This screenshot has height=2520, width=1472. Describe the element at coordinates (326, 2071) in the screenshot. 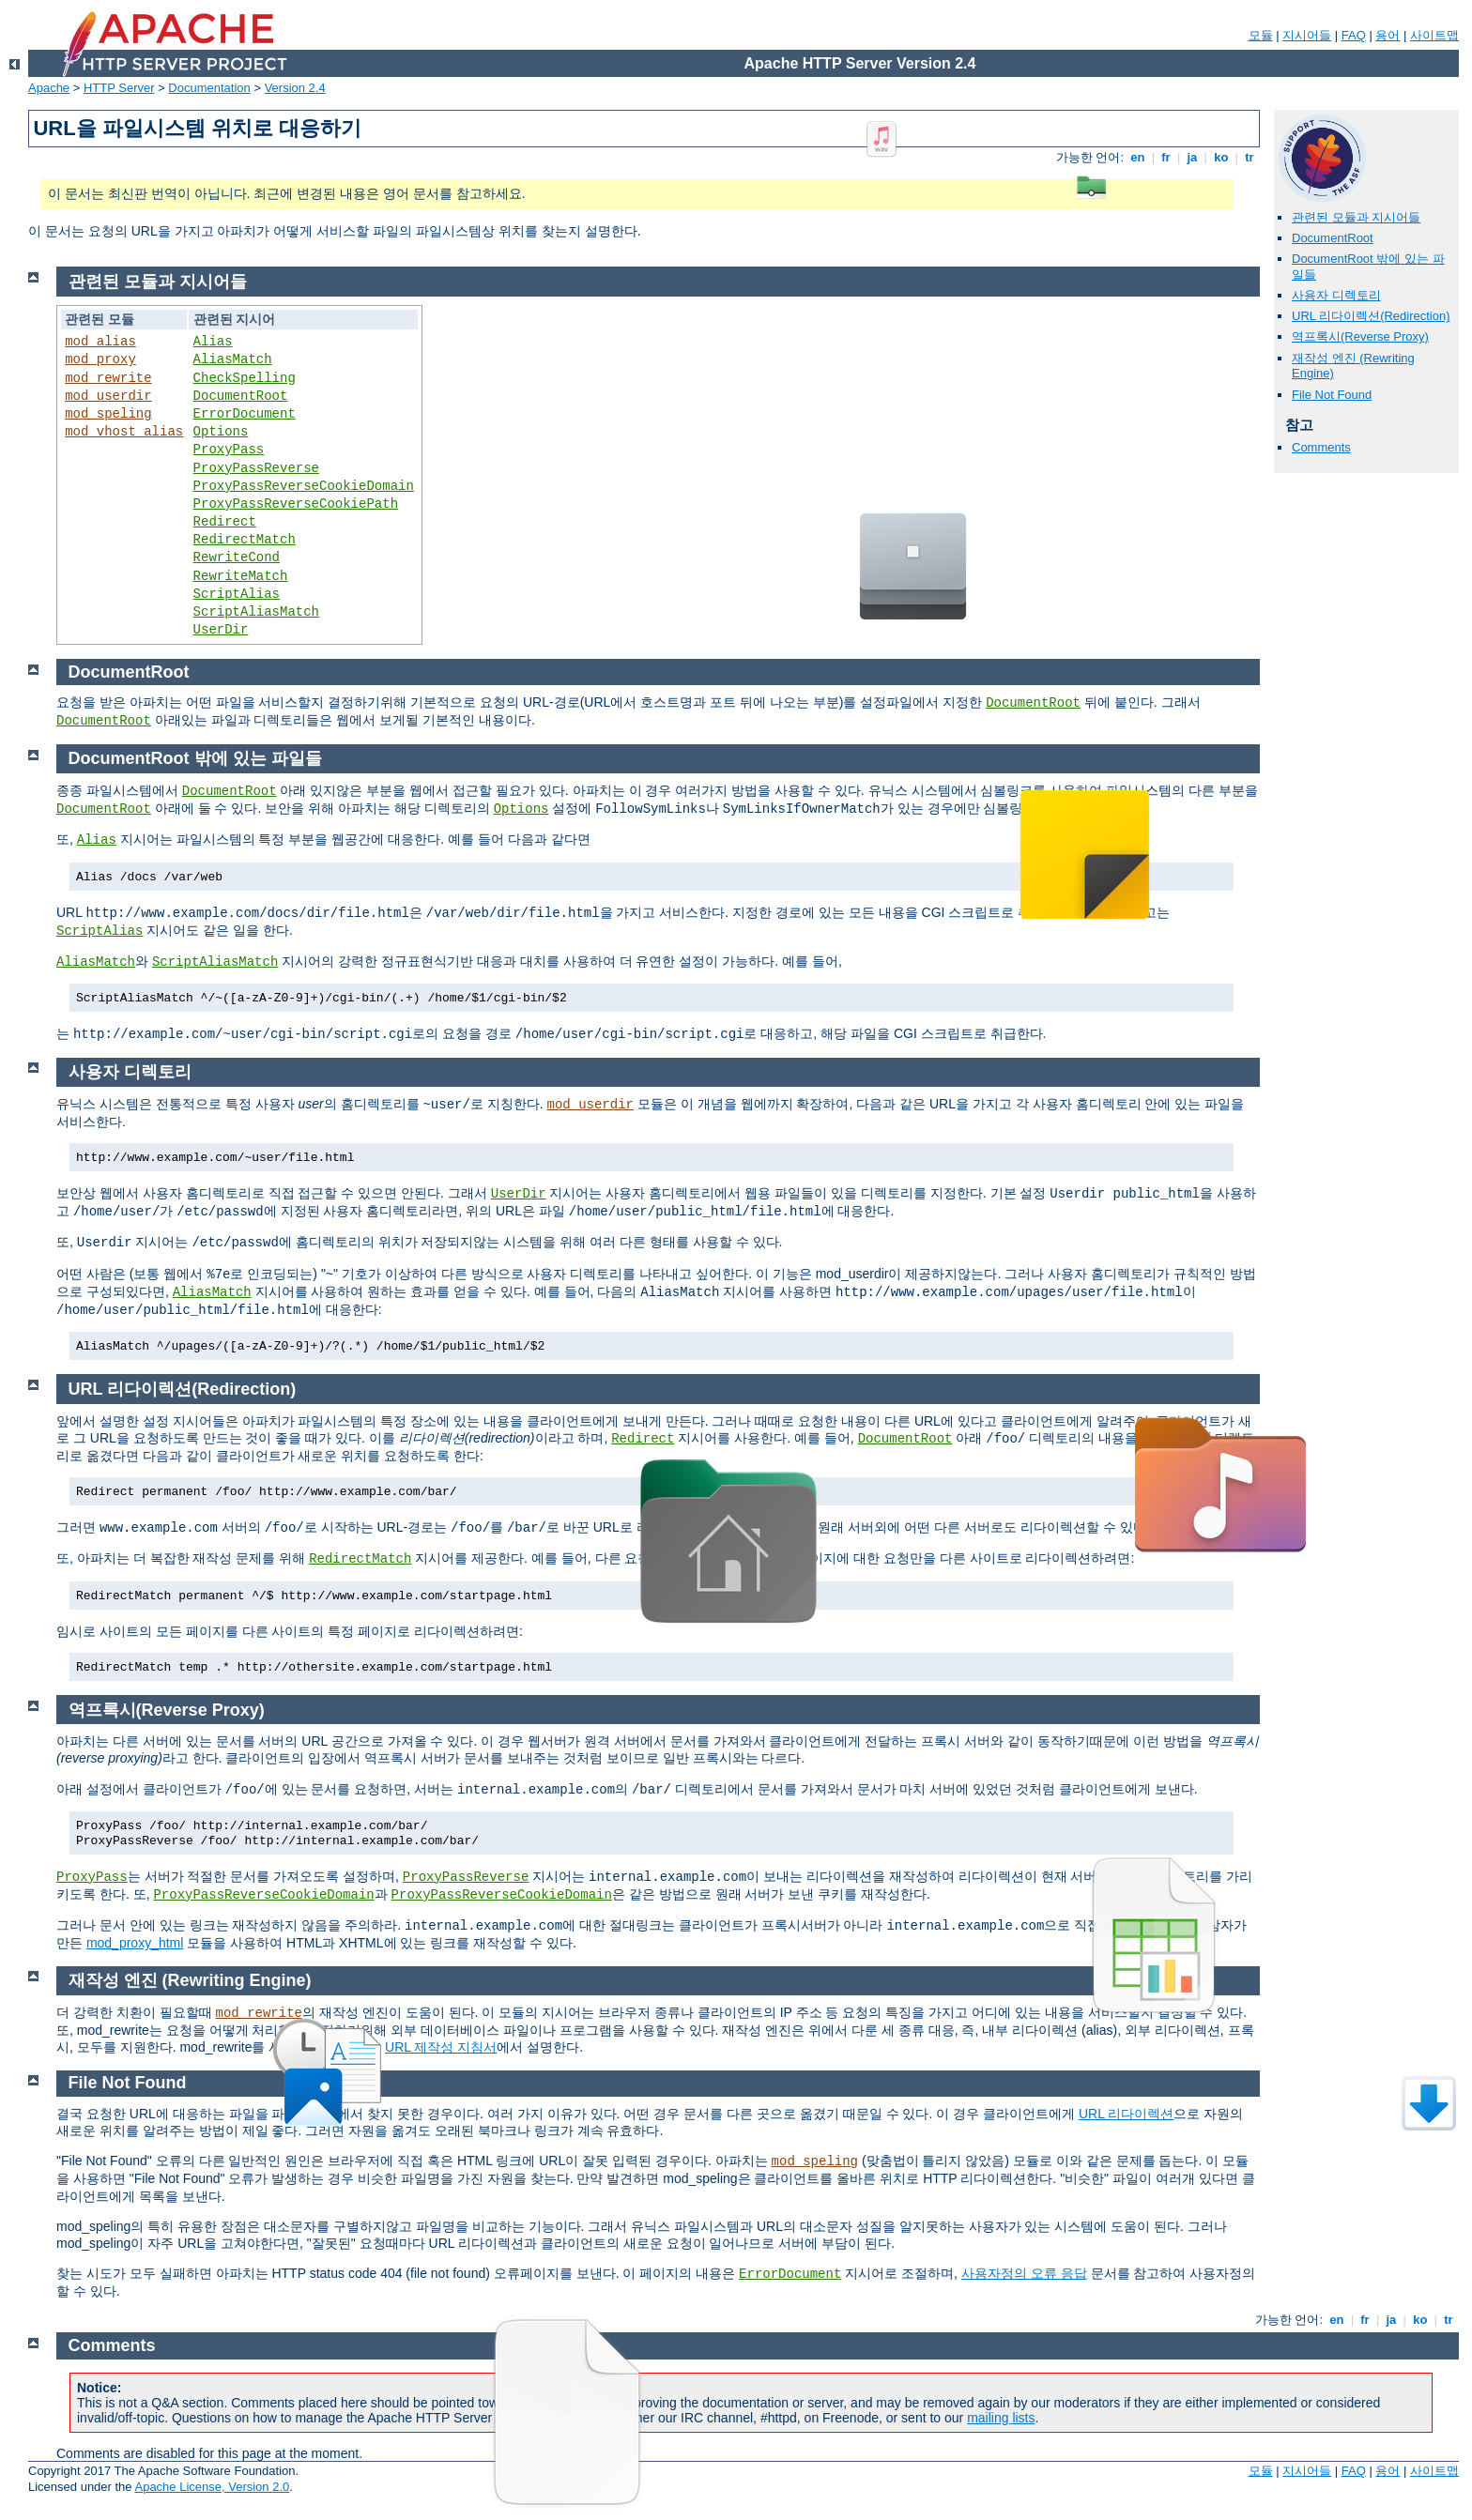

I see `view recently accessed files or documents` at that location.